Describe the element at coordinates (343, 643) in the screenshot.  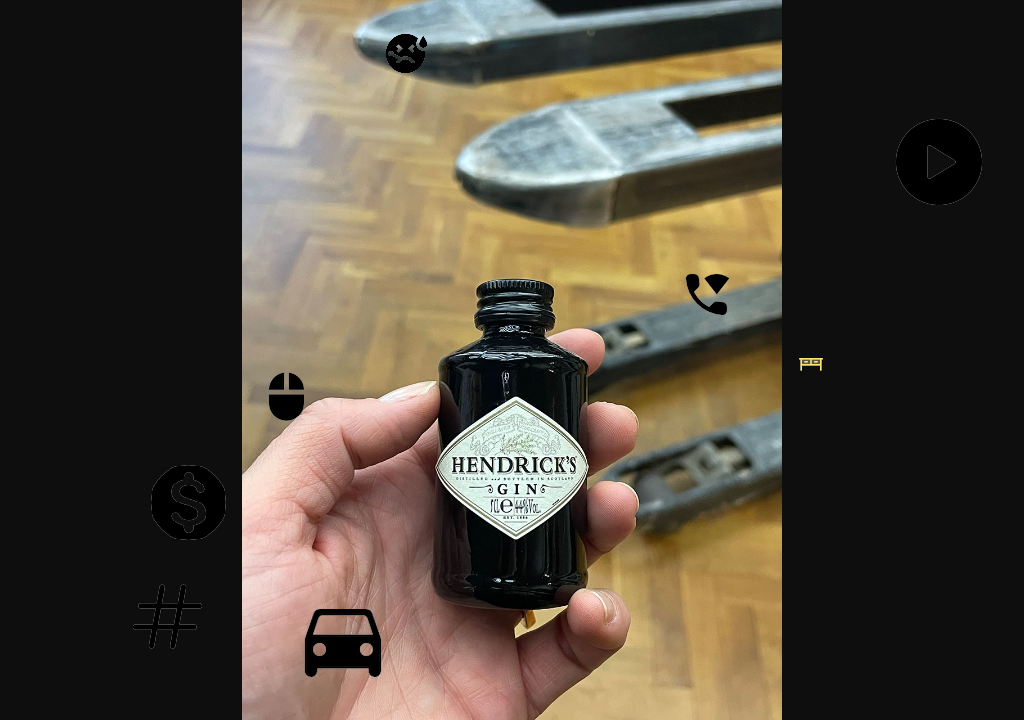
I see `estimated time of arrival for your ride` at that location.